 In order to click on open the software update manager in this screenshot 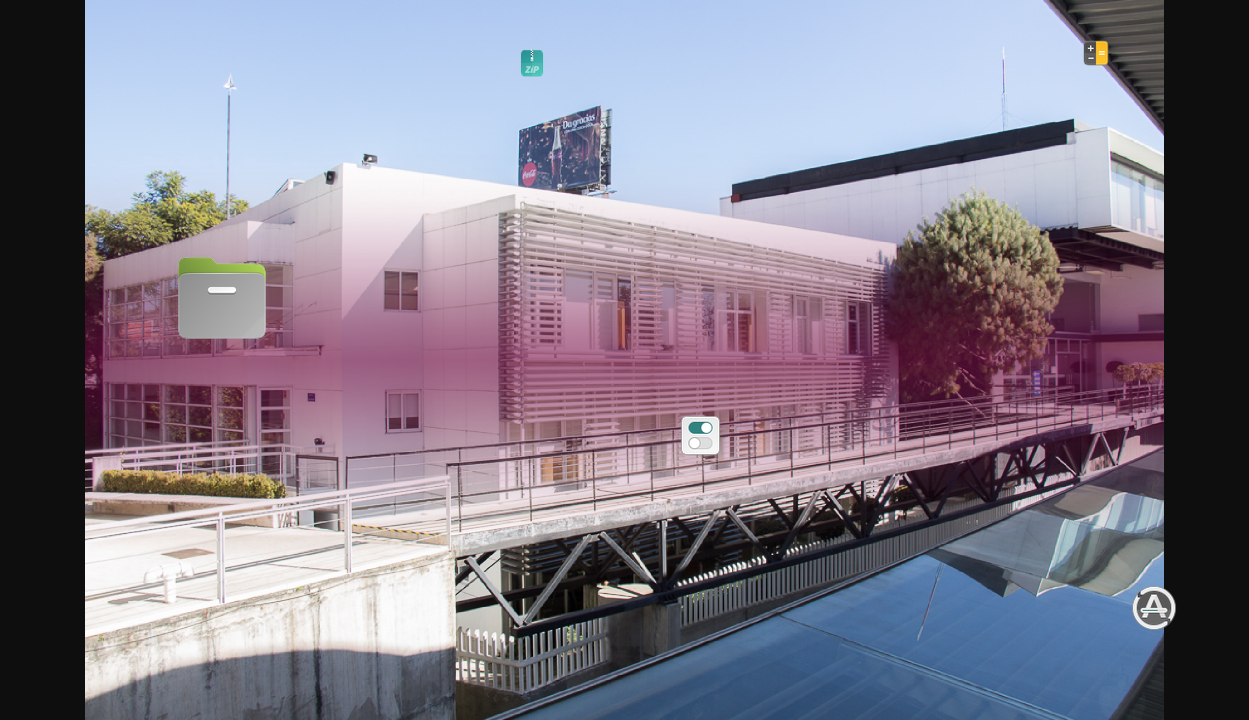, I will do `click(1154, 608)`.